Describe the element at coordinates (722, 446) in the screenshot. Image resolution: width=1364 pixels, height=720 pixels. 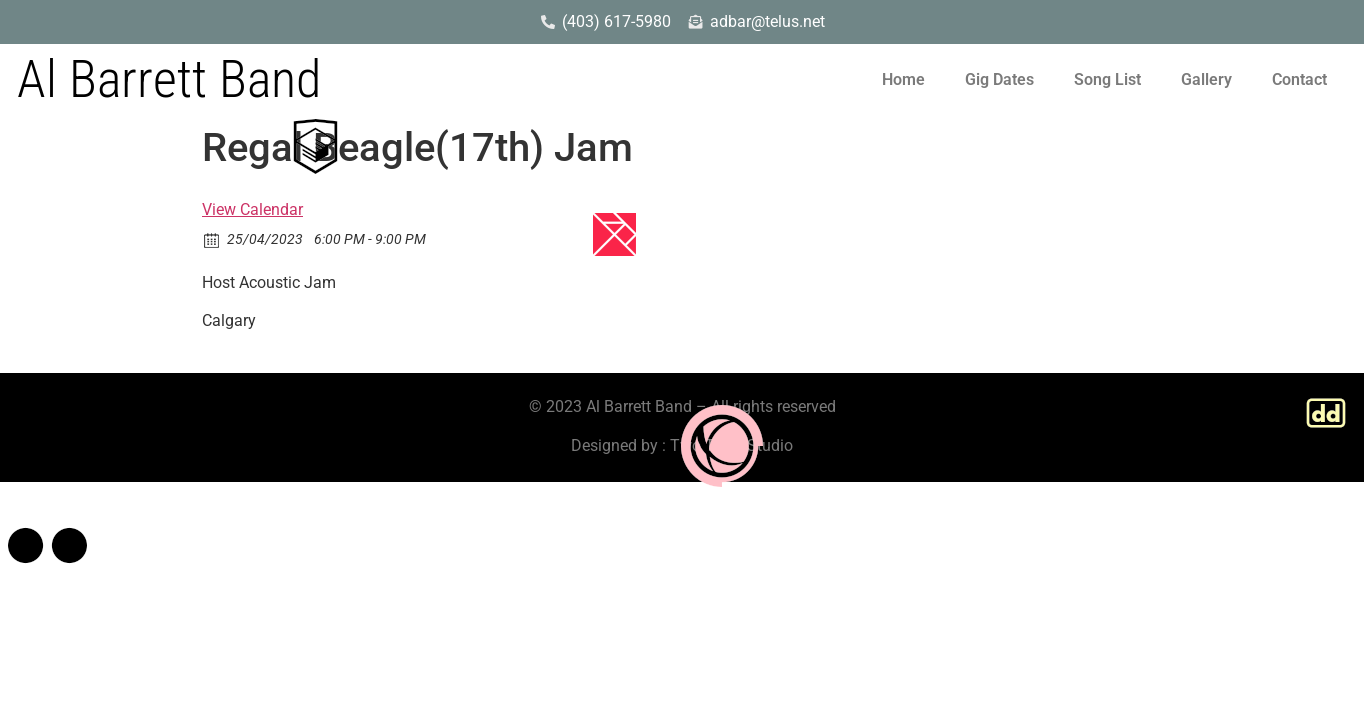
I see `visit freelancermap website or platform` at that location.